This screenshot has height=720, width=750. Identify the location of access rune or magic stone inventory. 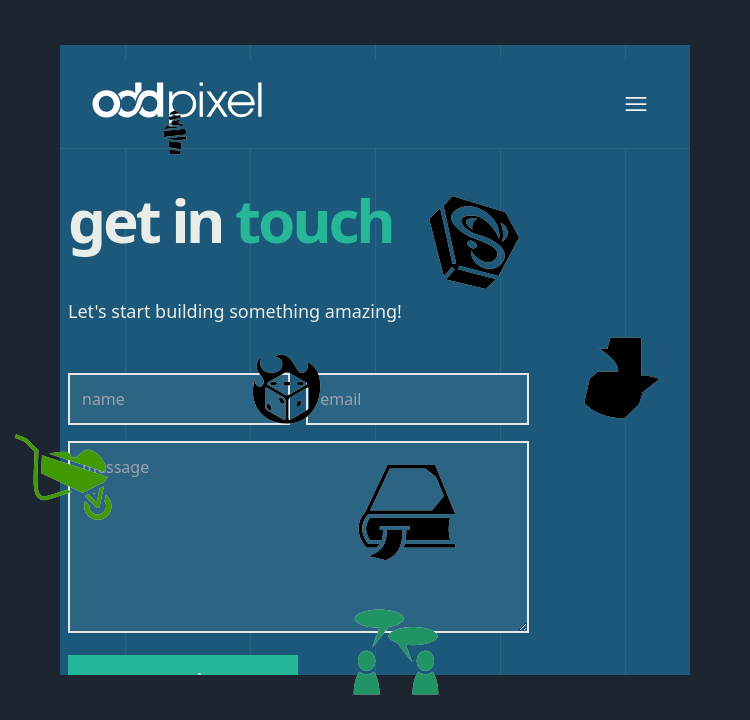
(472, 242).